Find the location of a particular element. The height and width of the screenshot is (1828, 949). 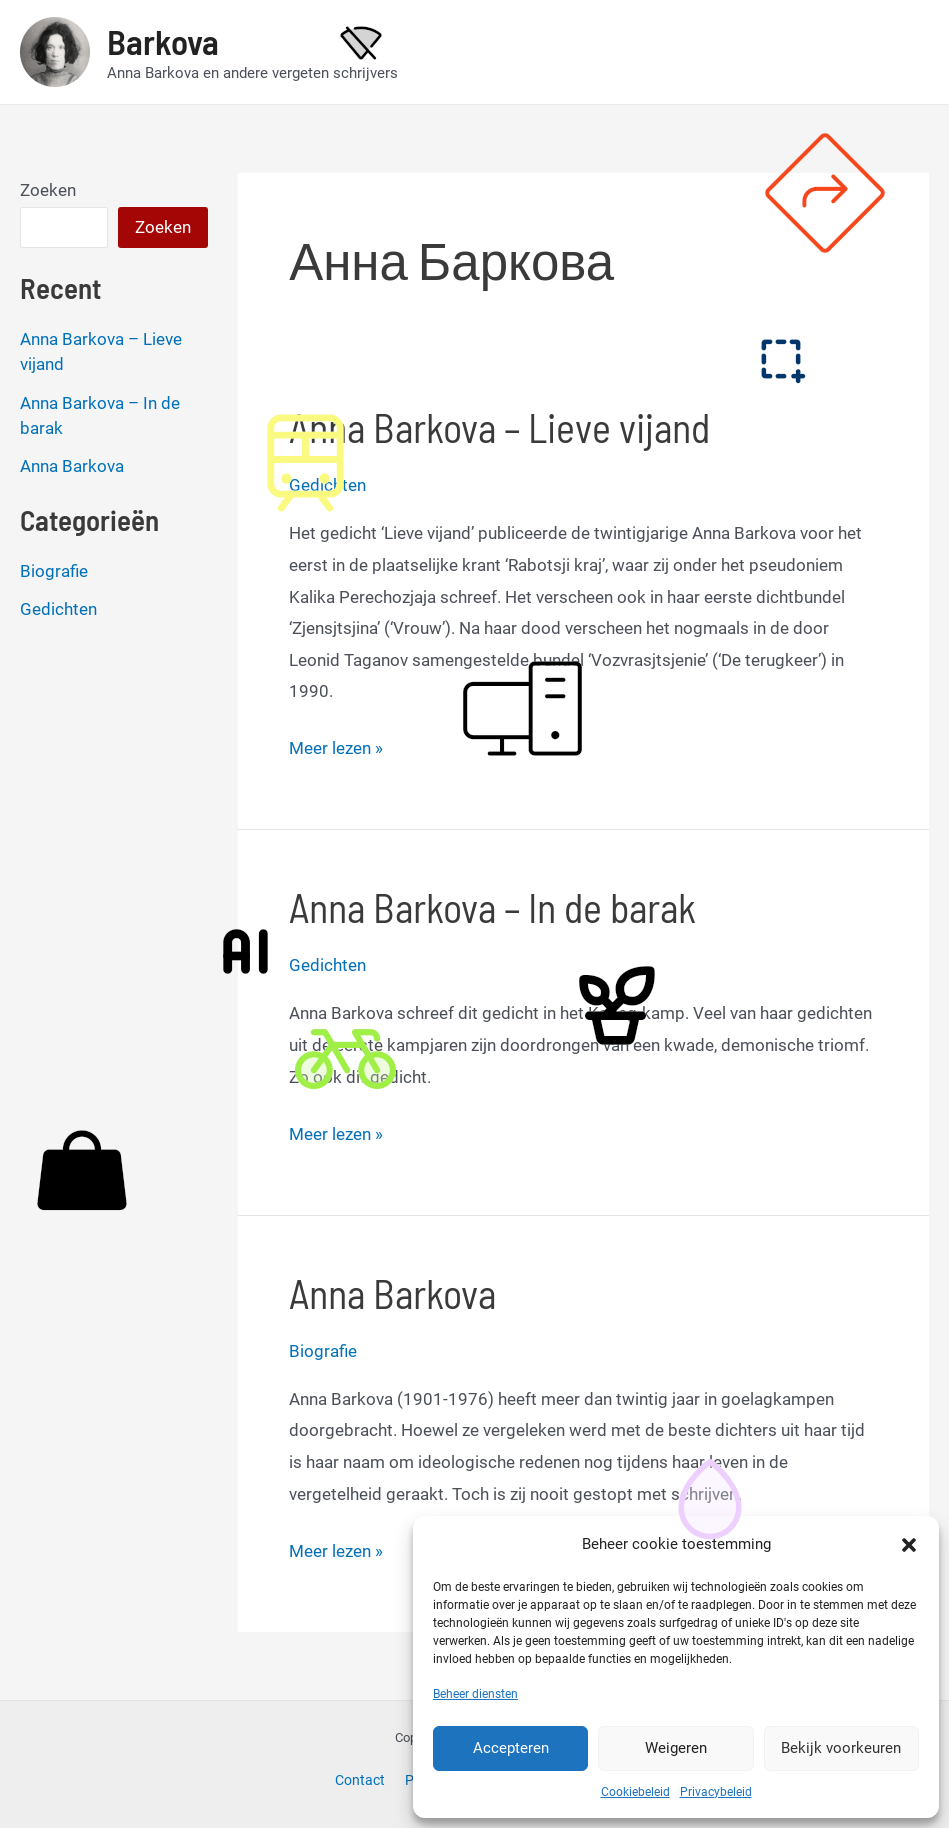

access bike-sharing or cycling services is located at coordinates (345, 1057).